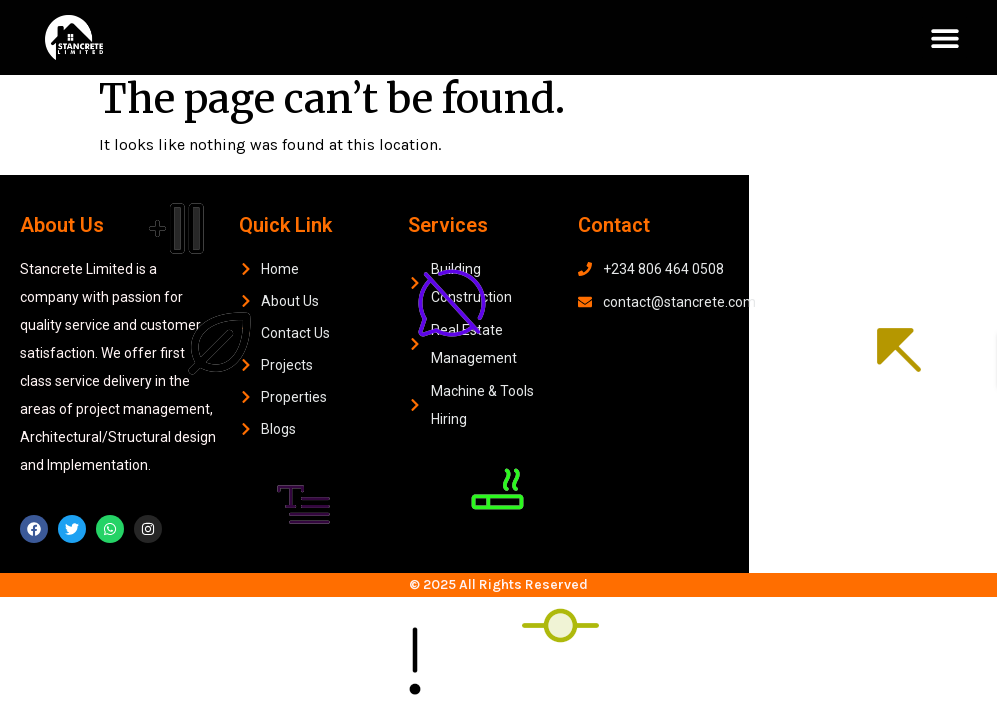 The image size is (997, 720). What do you see at coordinates (180, 228) in the screenshot?
I see `add a new column to the left` at bounding box center [180, 228].